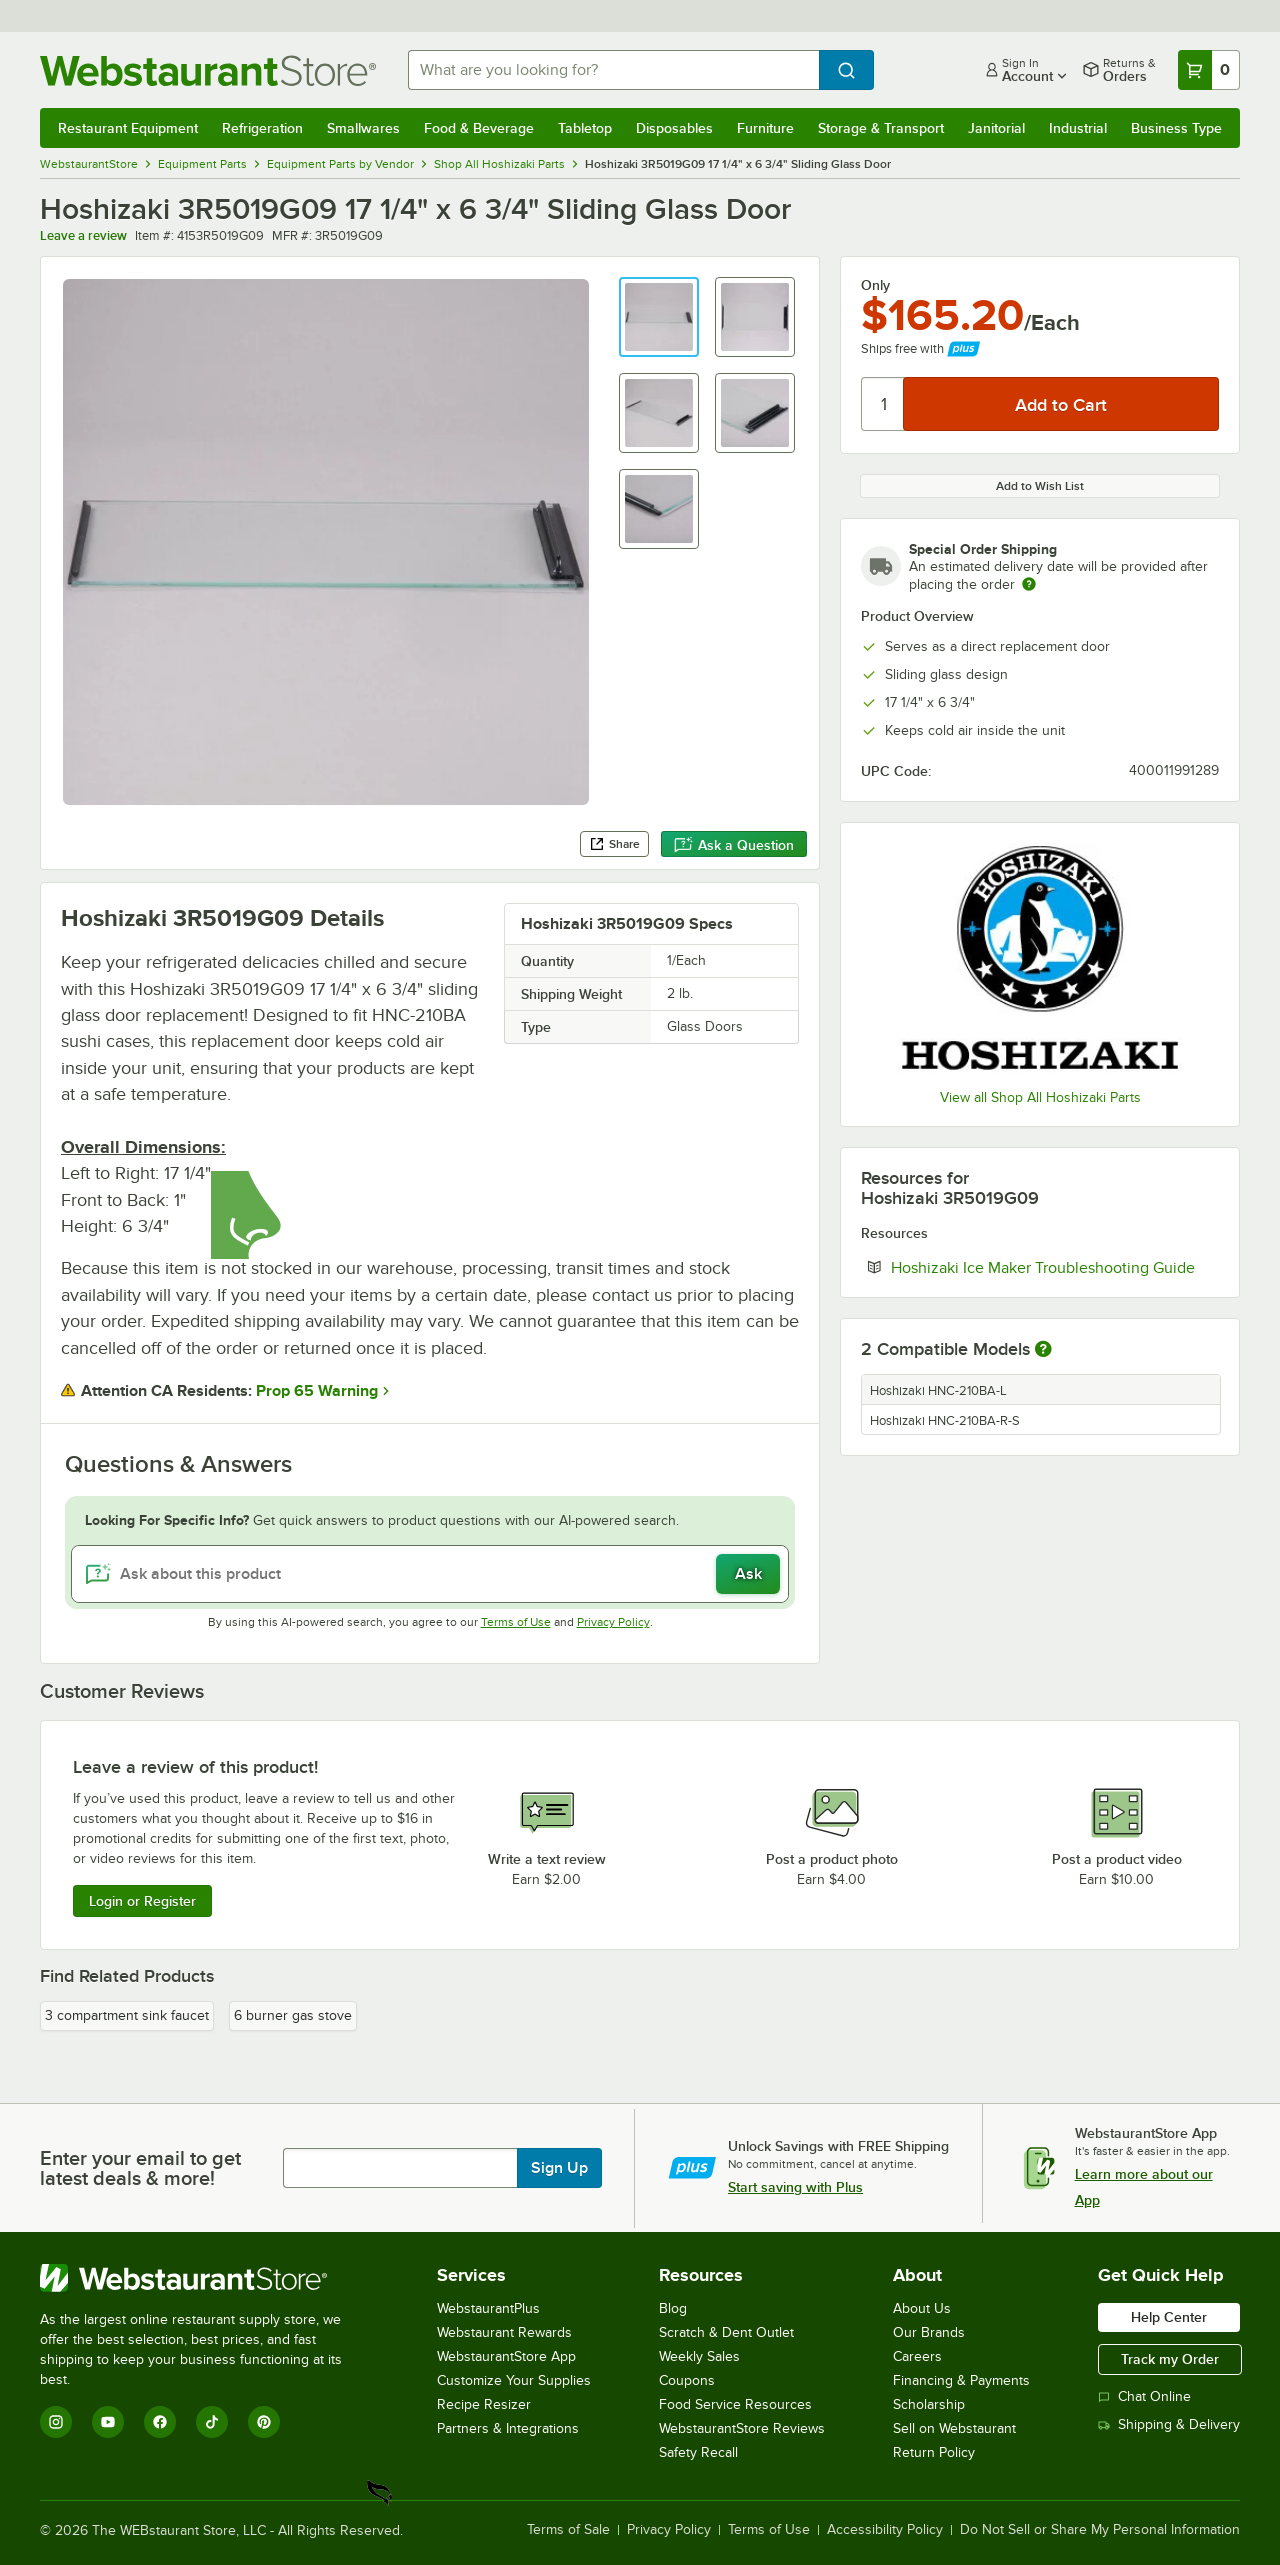 This screenshot has width=1280, height=2565. I want to click on access scent or fragrance settings, so click(255, 1215).